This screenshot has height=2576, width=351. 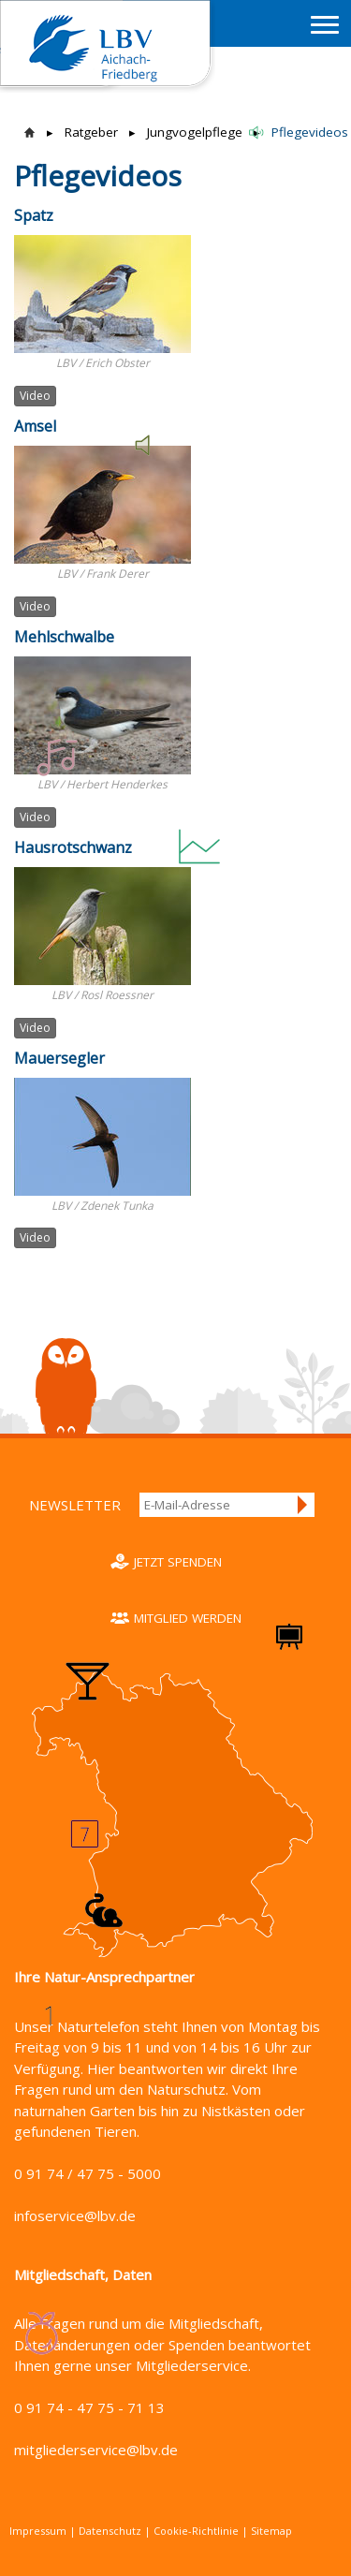 I want to click on remove a song from playlist, so click(x=58, y=757).